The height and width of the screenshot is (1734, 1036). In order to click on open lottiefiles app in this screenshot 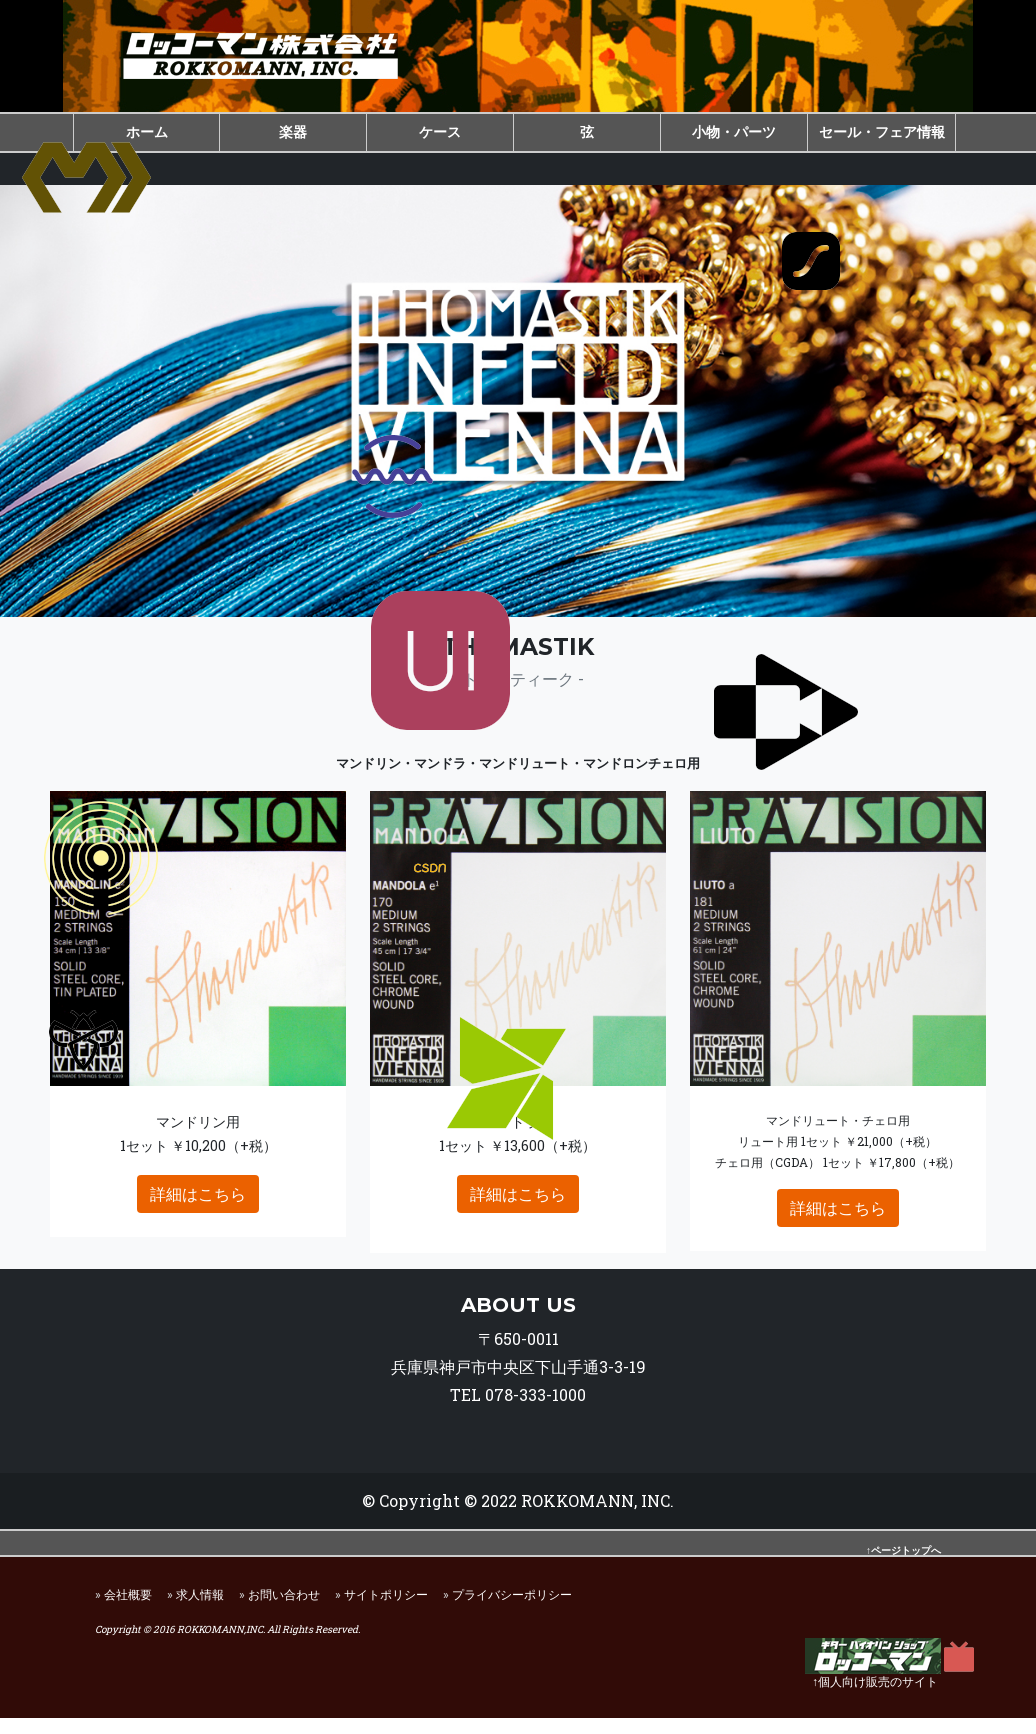, I will do `click(811, 261)`.